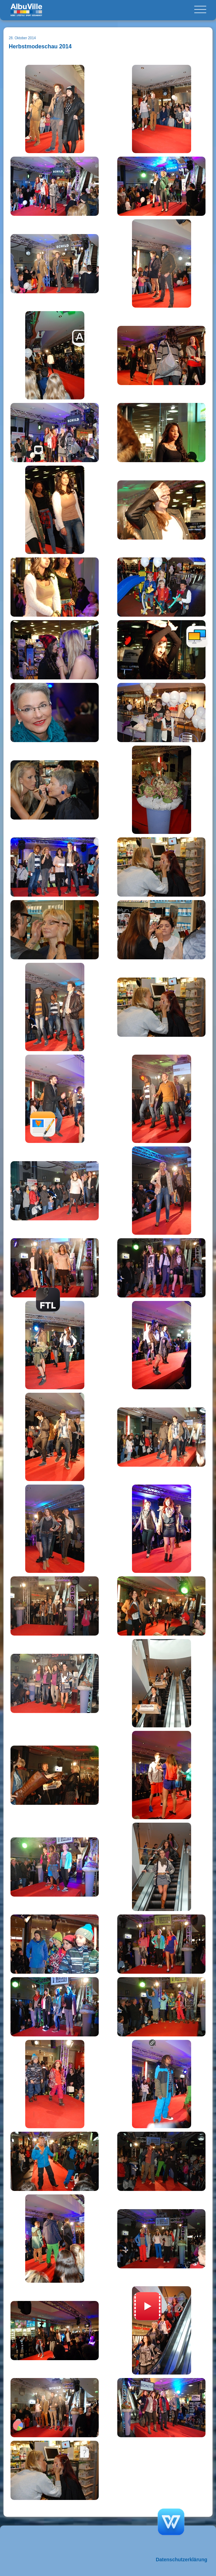  Describe the element at coordinates (84, 2452) in the screenshot. I see `indicates an unrecognized file type` at that location.